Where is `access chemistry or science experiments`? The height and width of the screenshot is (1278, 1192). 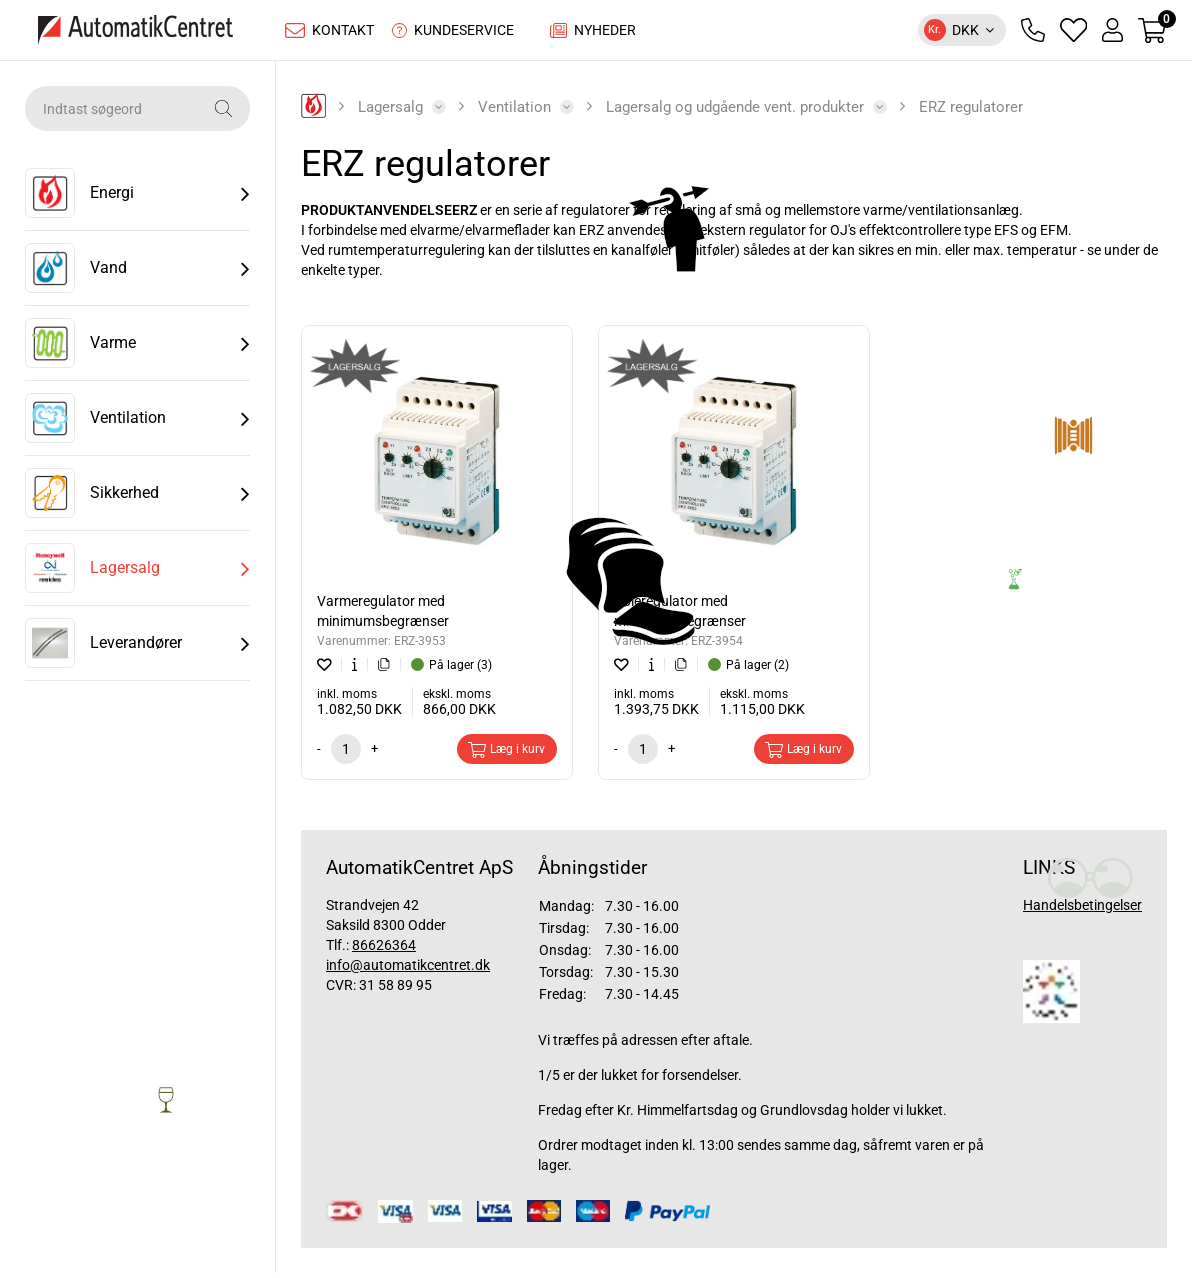
access chemistry or science experiments is located at coordinates (1014, 579).